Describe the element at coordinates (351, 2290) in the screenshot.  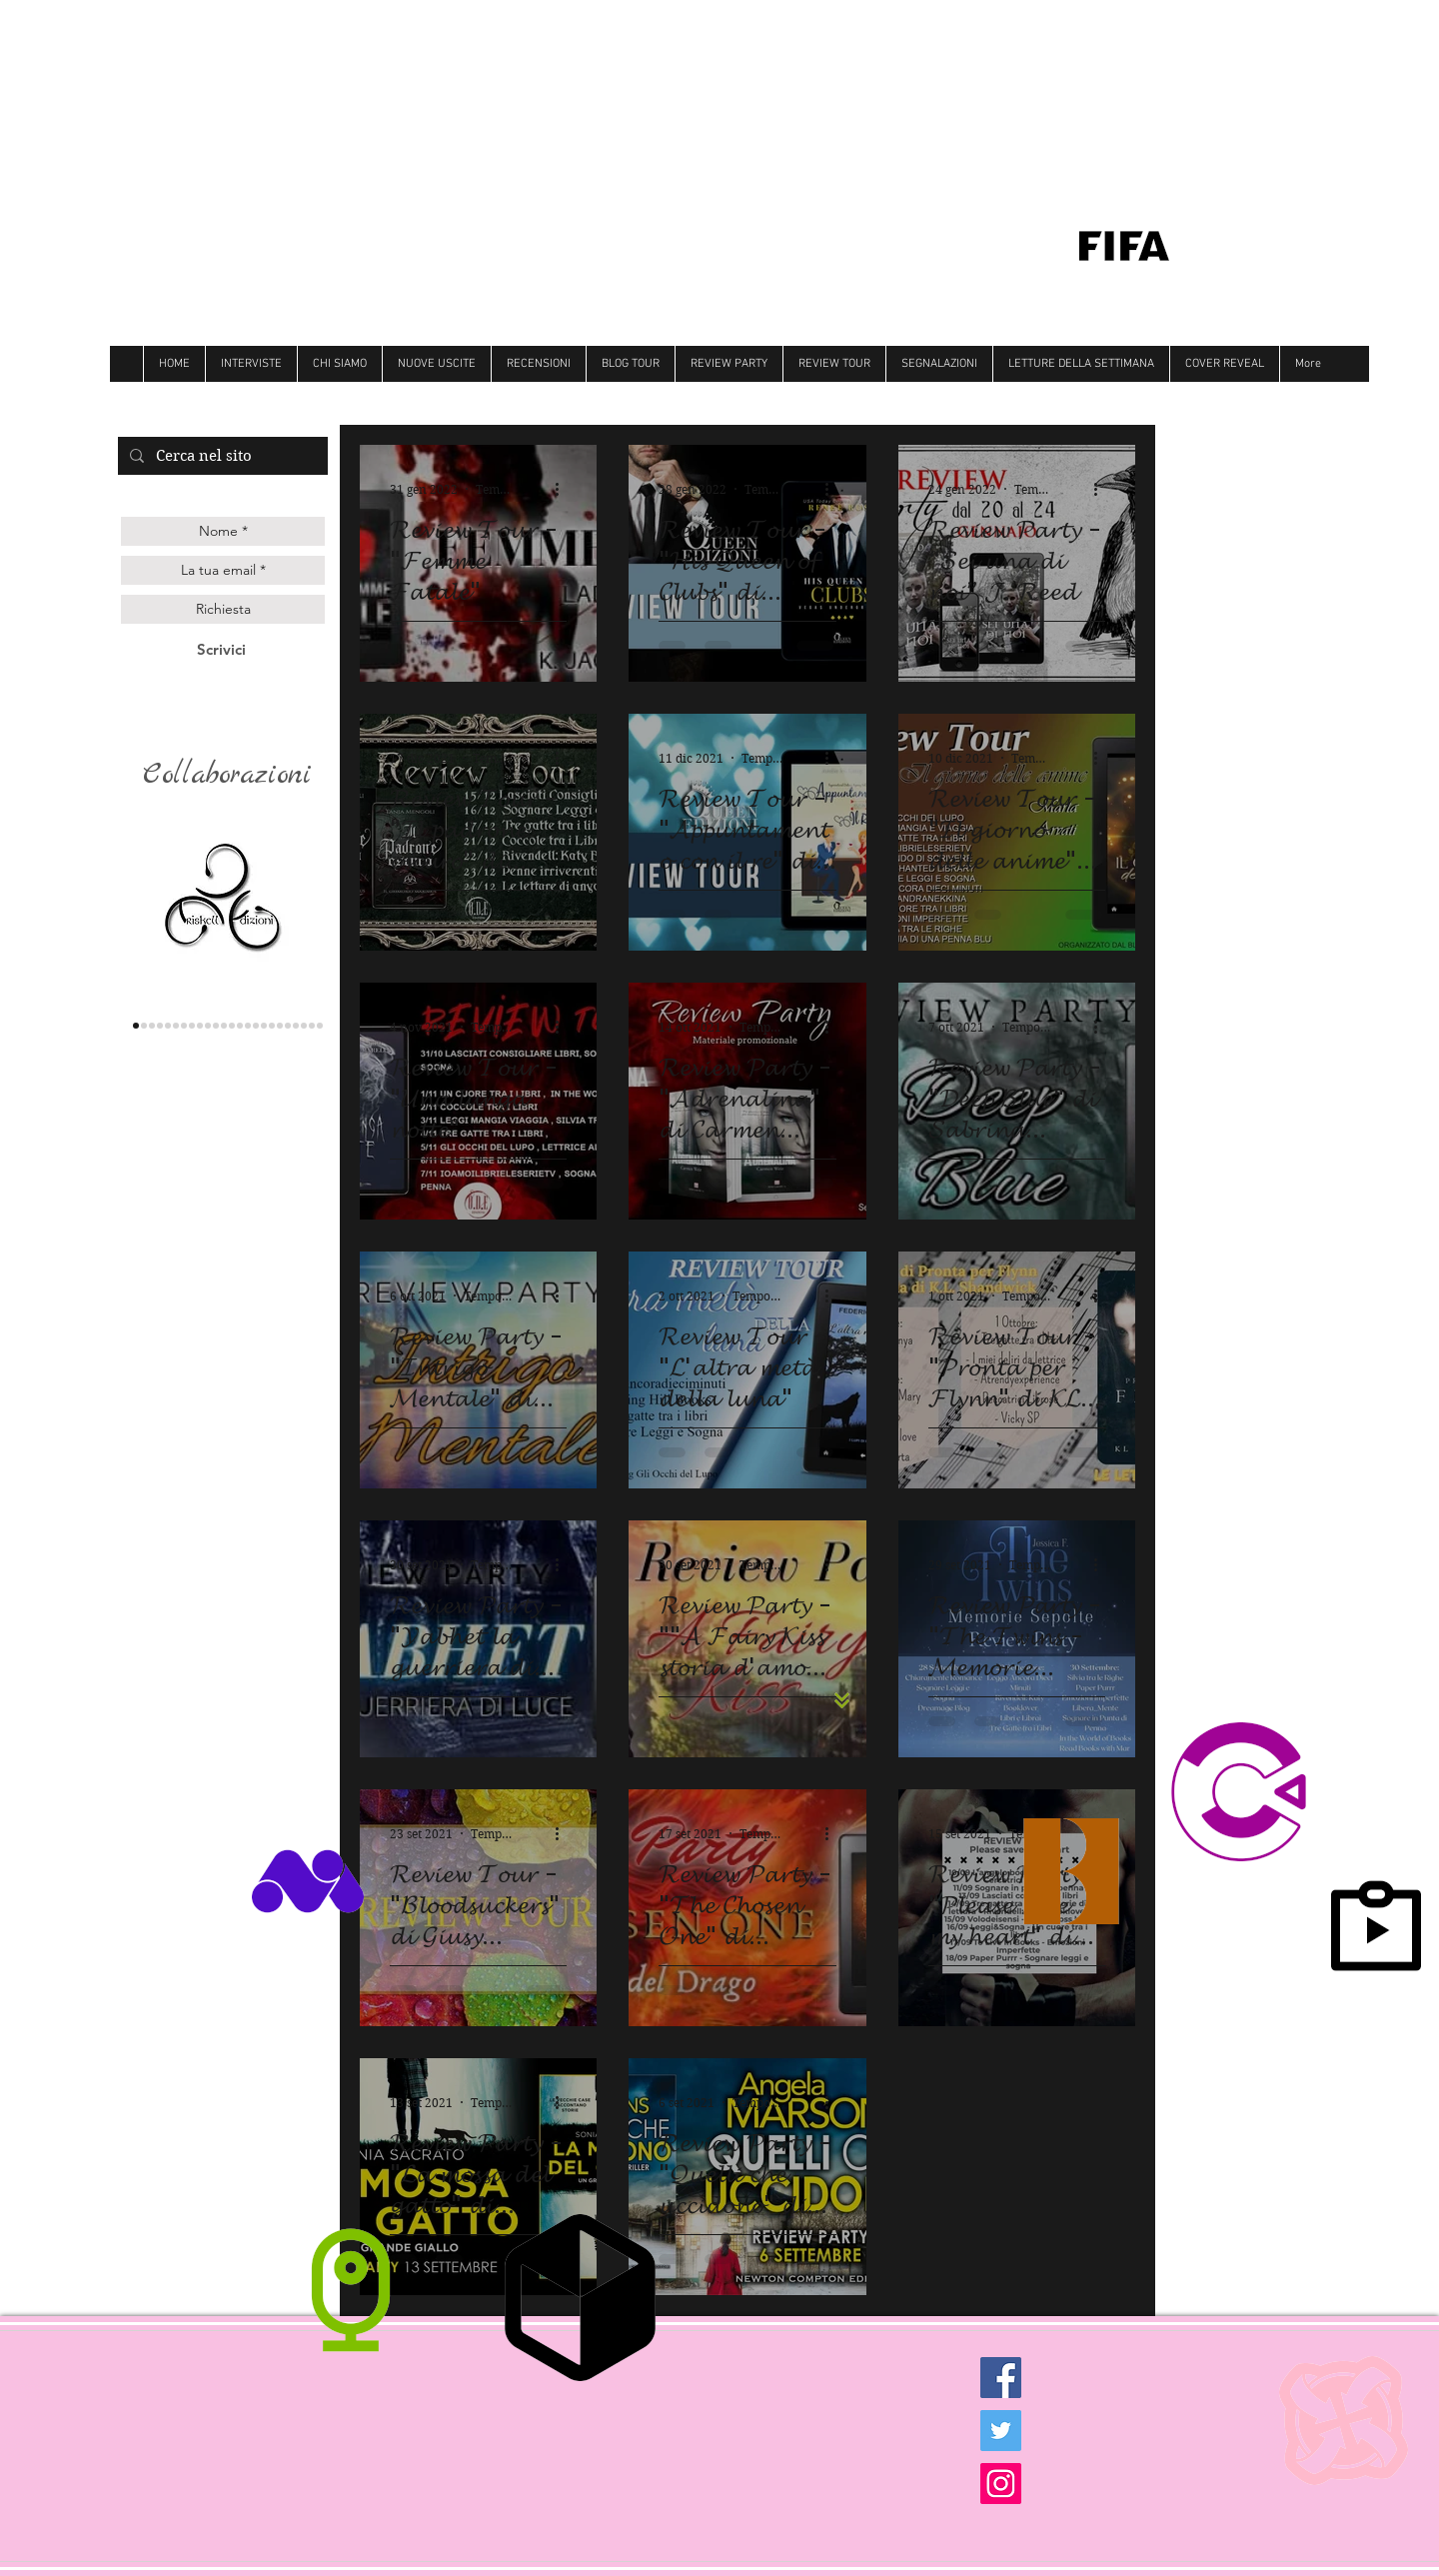
I see `access webcam settings` at that location.